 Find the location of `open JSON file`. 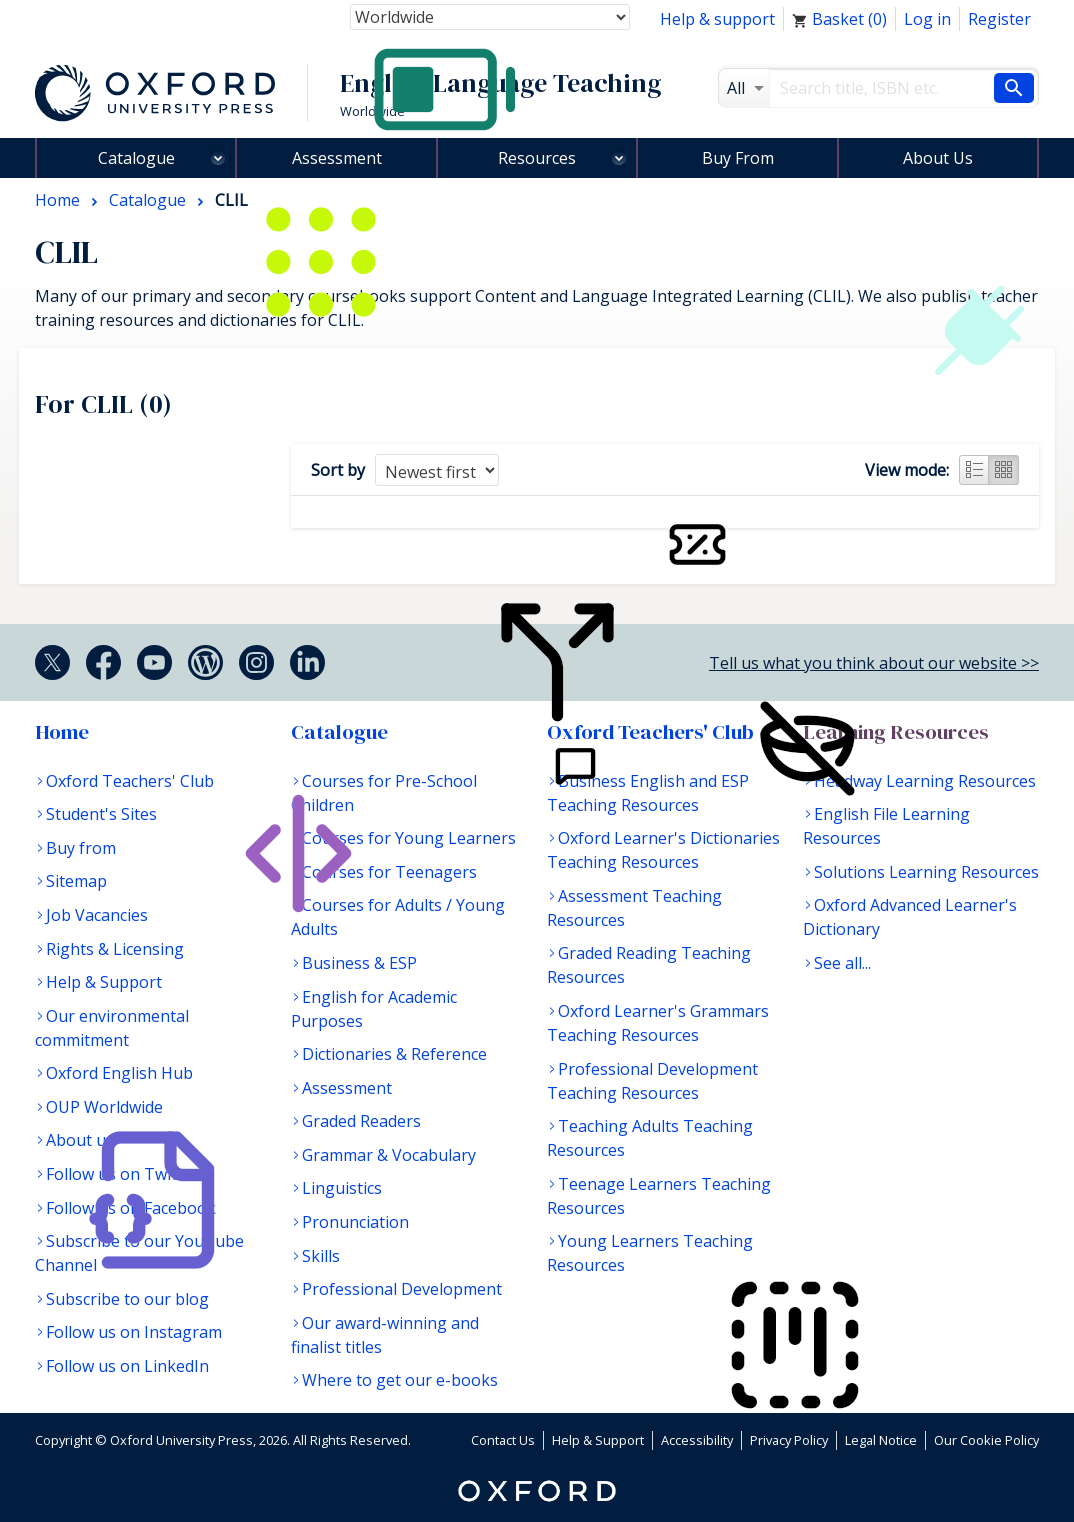

open JSON file is located at coordinates (158, 1200).